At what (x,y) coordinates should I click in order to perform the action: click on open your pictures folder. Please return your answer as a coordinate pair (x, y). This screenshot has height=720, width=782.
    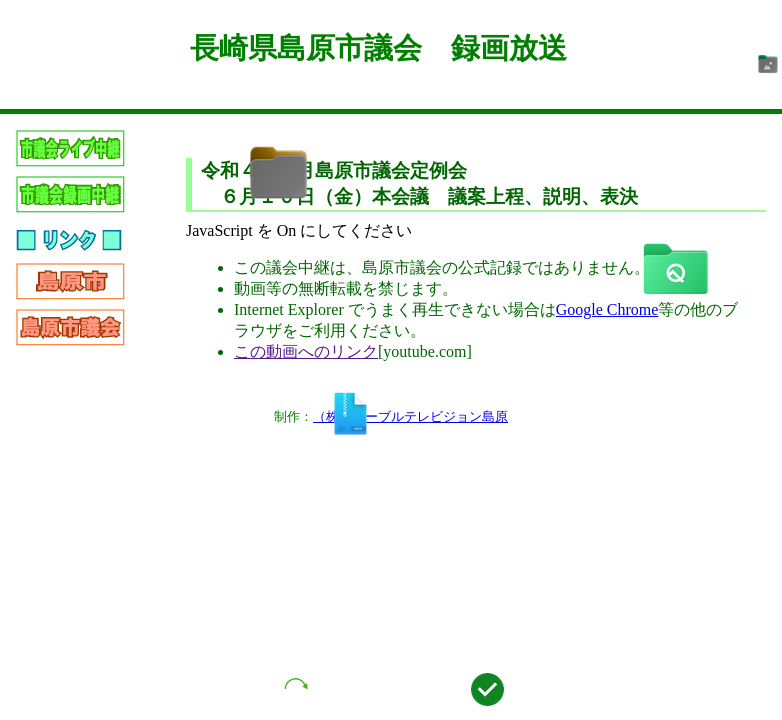
    Looking at the image, I should click on (768, 64).